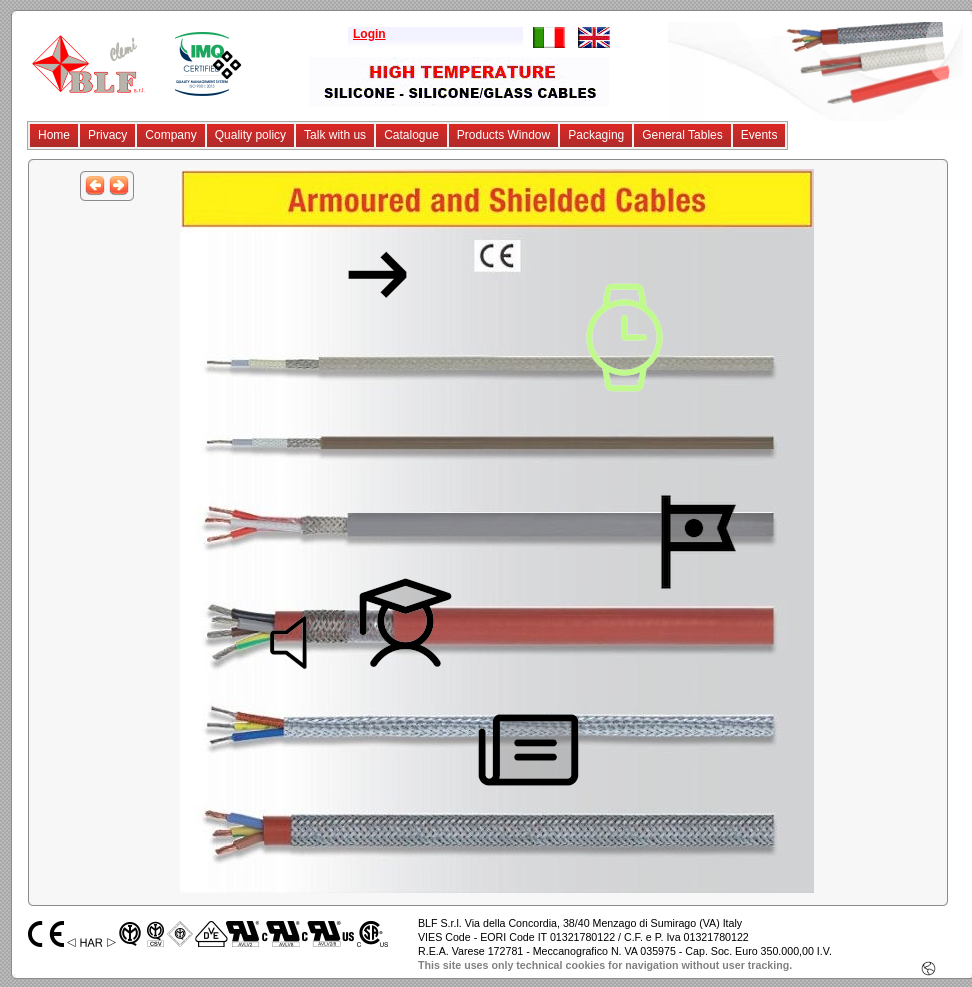  What do you see at coordinates (624, 337) in the screenshot?
I see `view time or clock settings` at bounding box center [624, 337].